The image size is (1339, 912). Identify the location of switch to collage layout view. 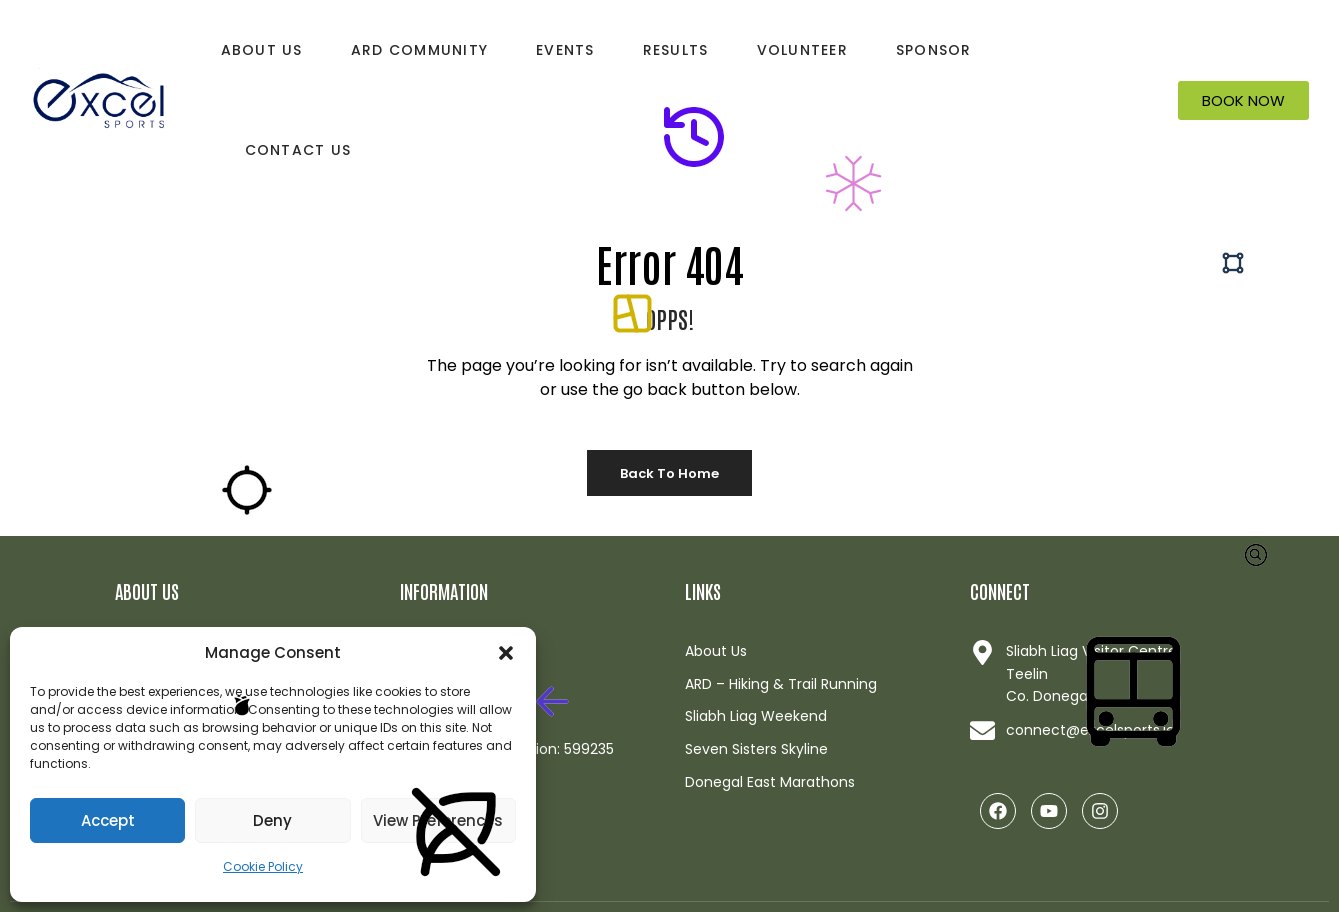
(632, 313).